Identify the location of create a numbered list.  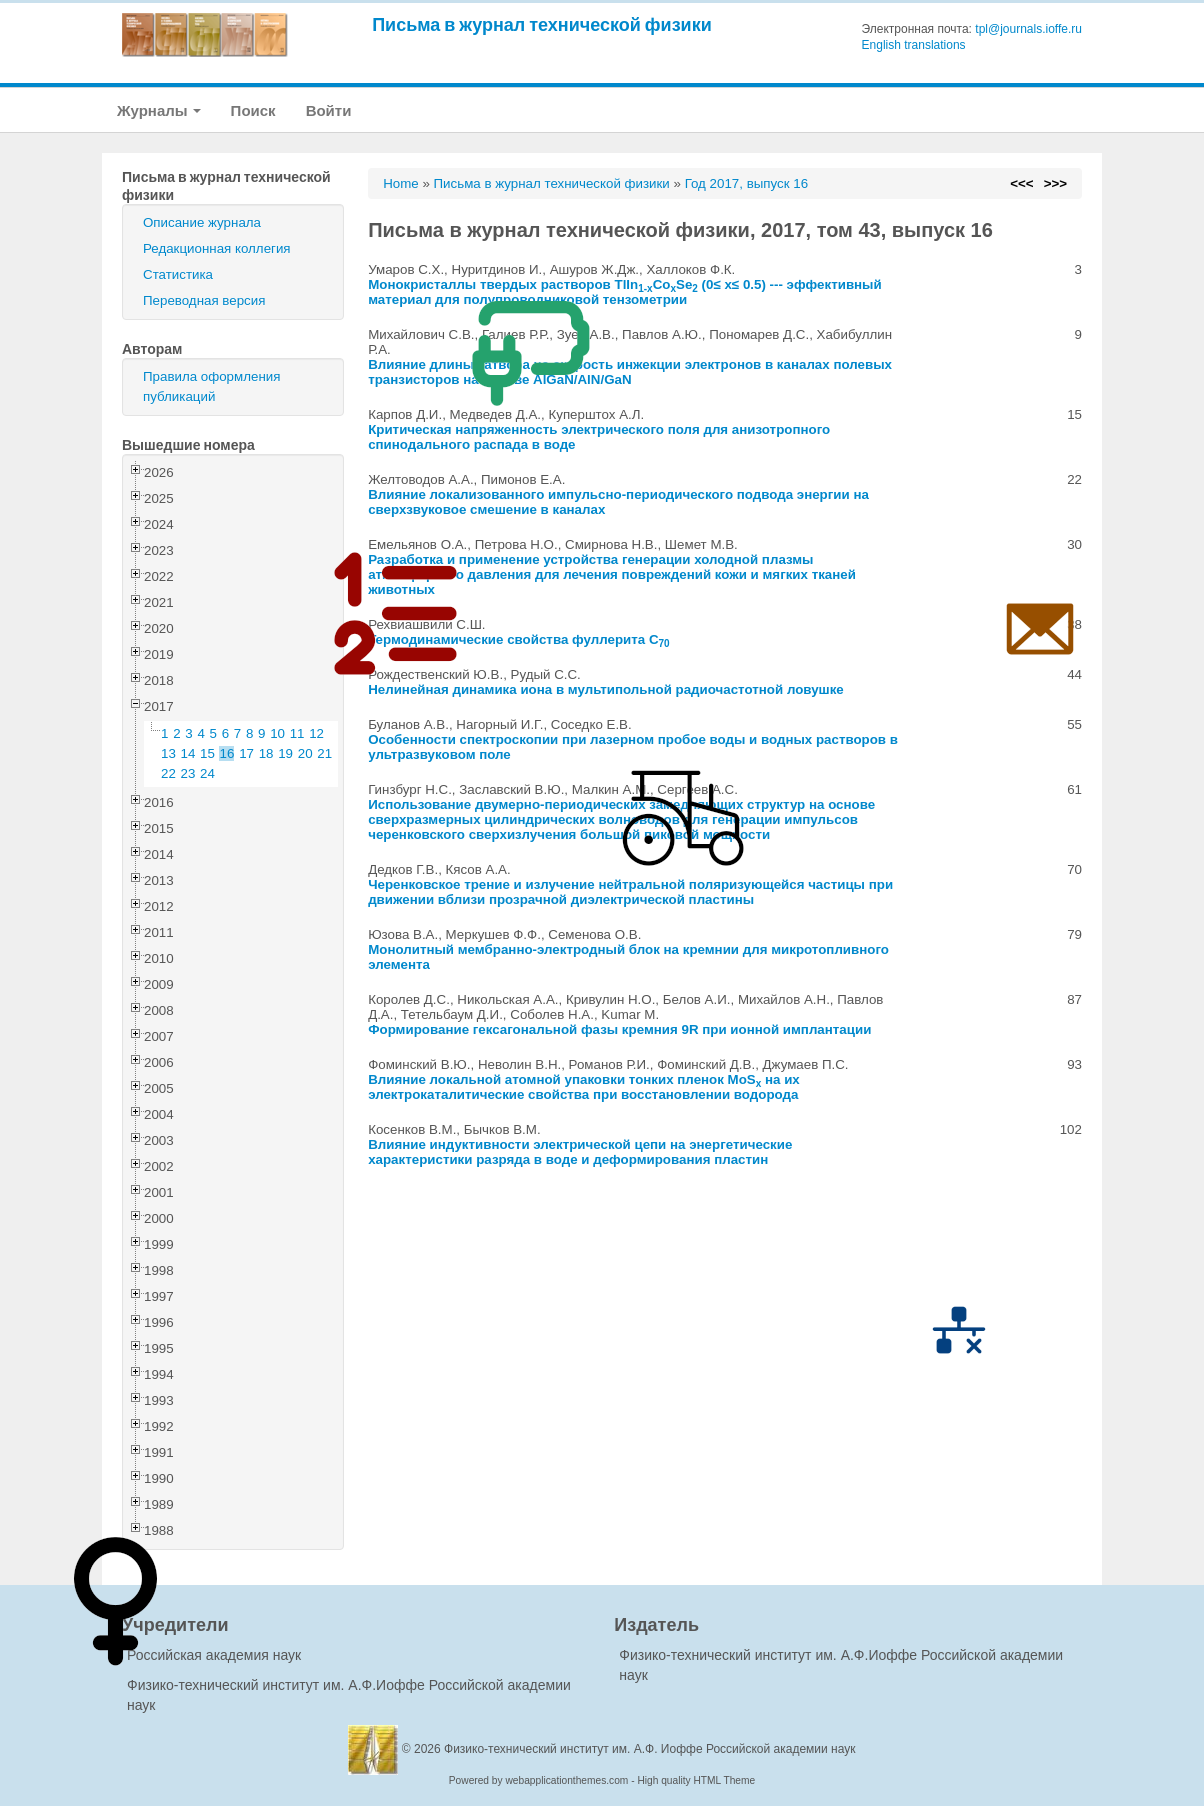
(395, 613).